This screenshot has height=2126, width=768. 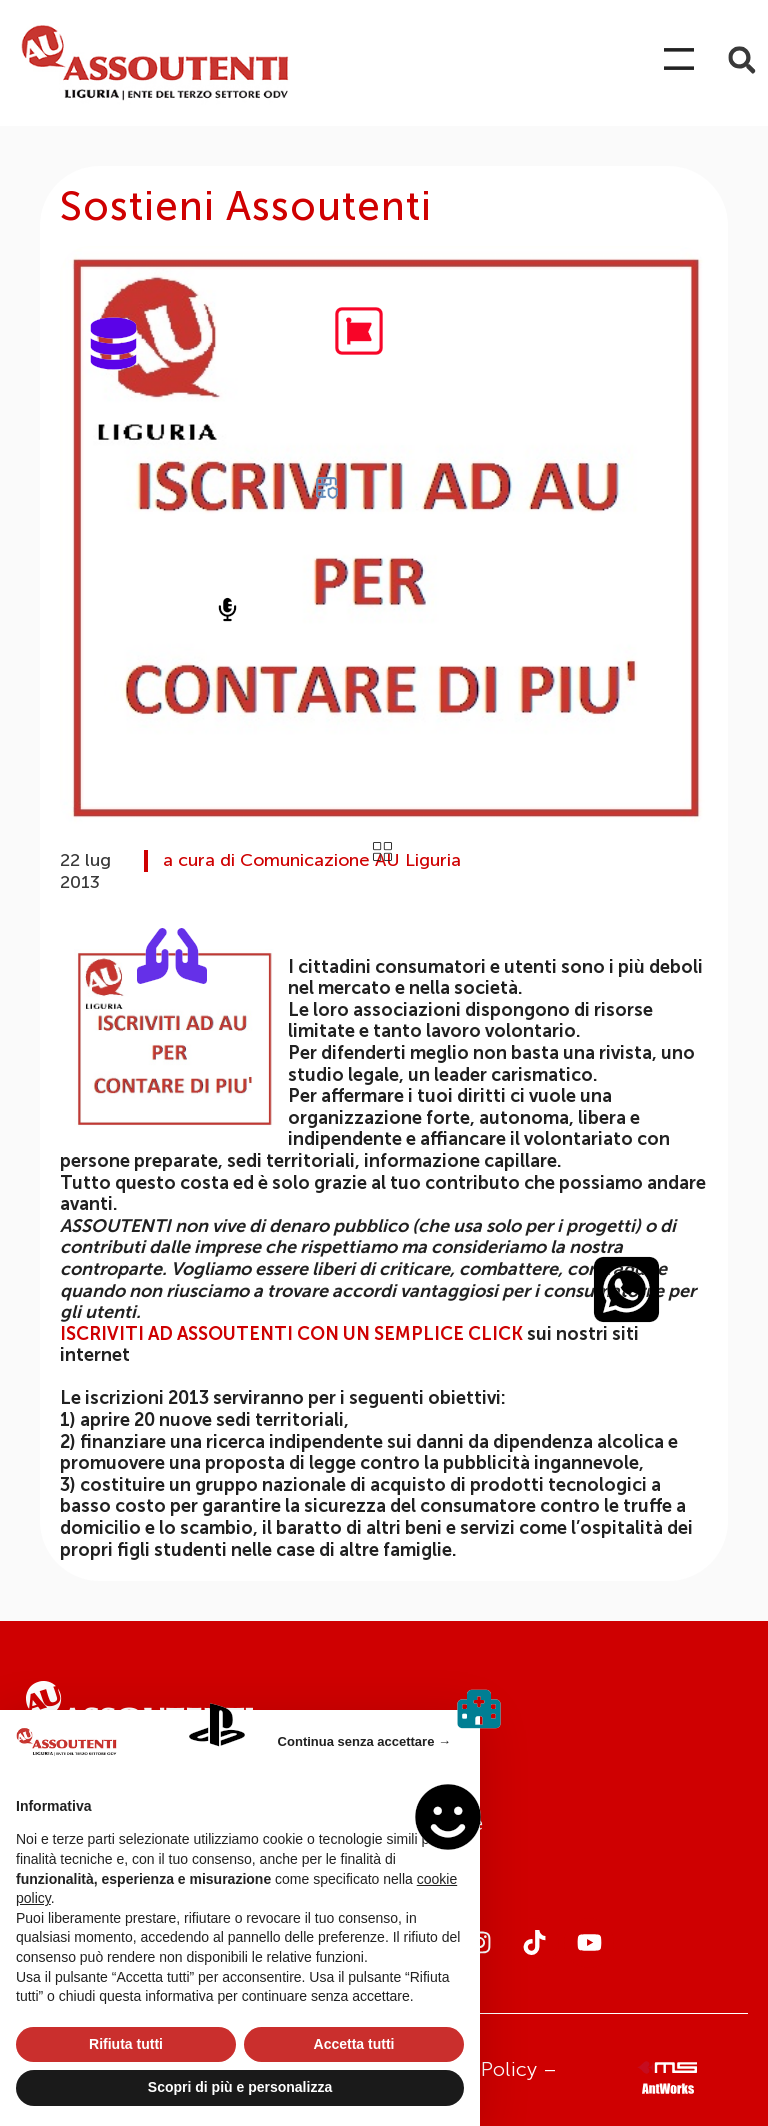 I want to click on access database storage, so click(x=113, y=343).